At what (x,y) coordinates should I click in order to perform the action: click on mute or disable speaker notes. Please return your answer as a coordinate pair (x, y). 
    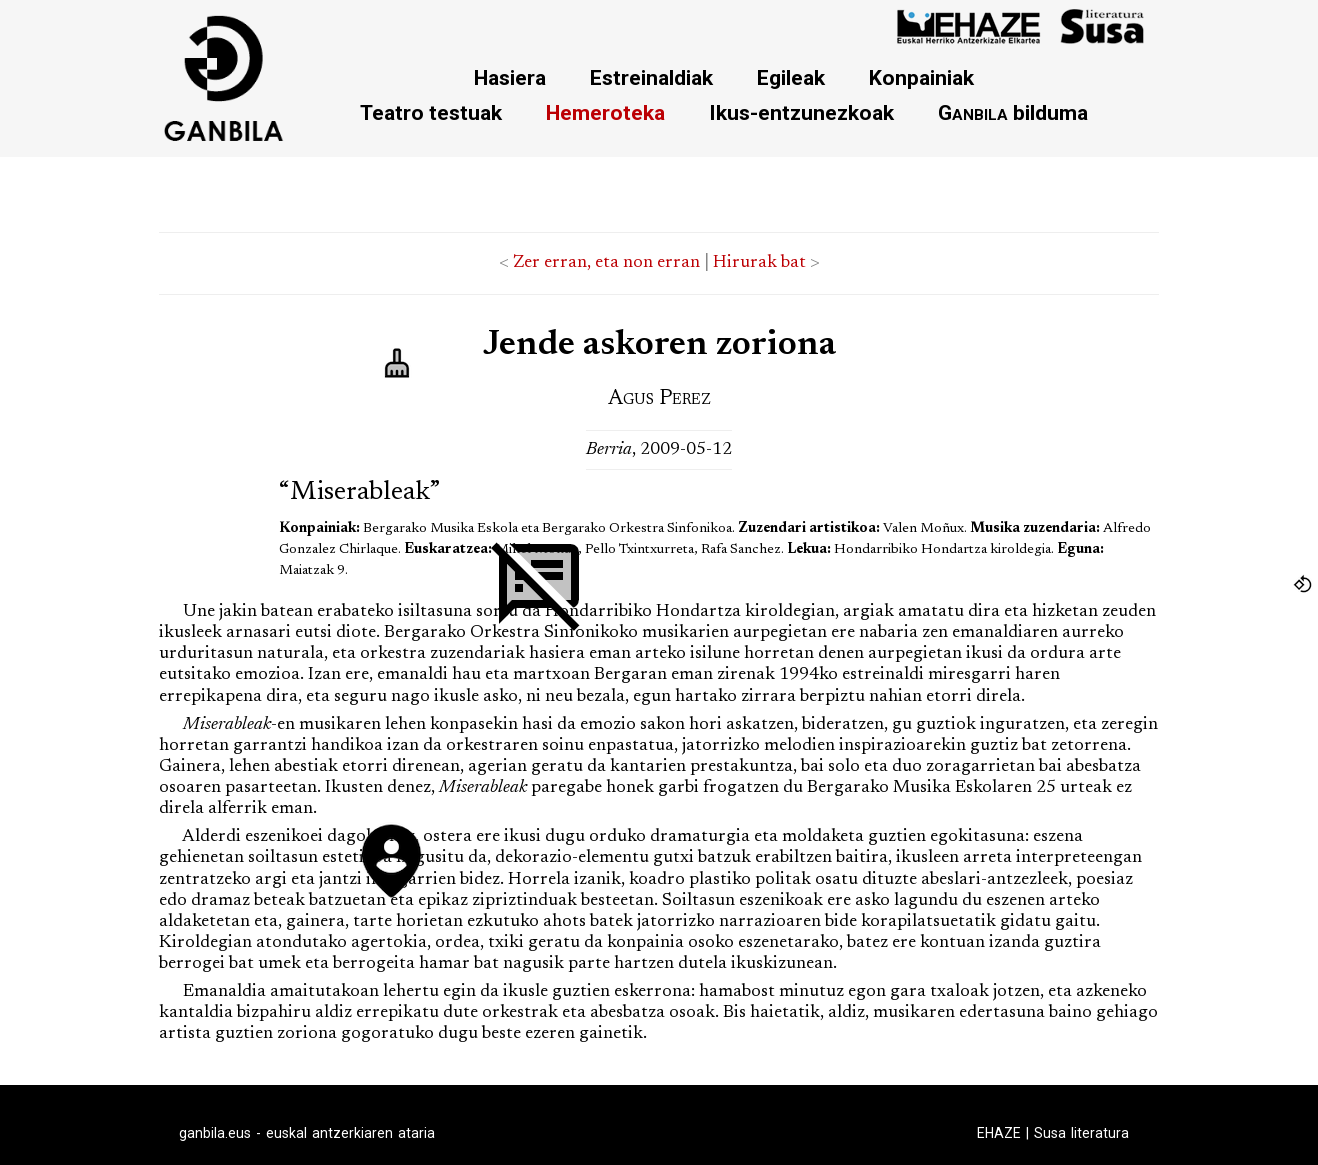
    Looking at the image, I should click on (539, 584).